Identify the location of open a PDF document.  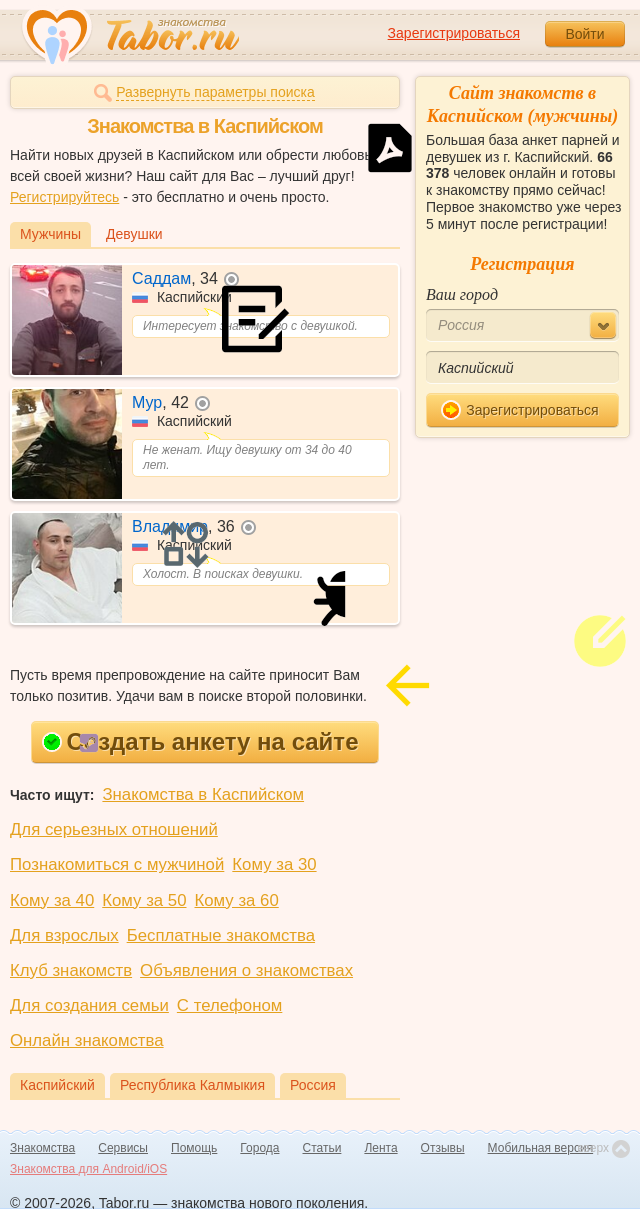
(390, 148).